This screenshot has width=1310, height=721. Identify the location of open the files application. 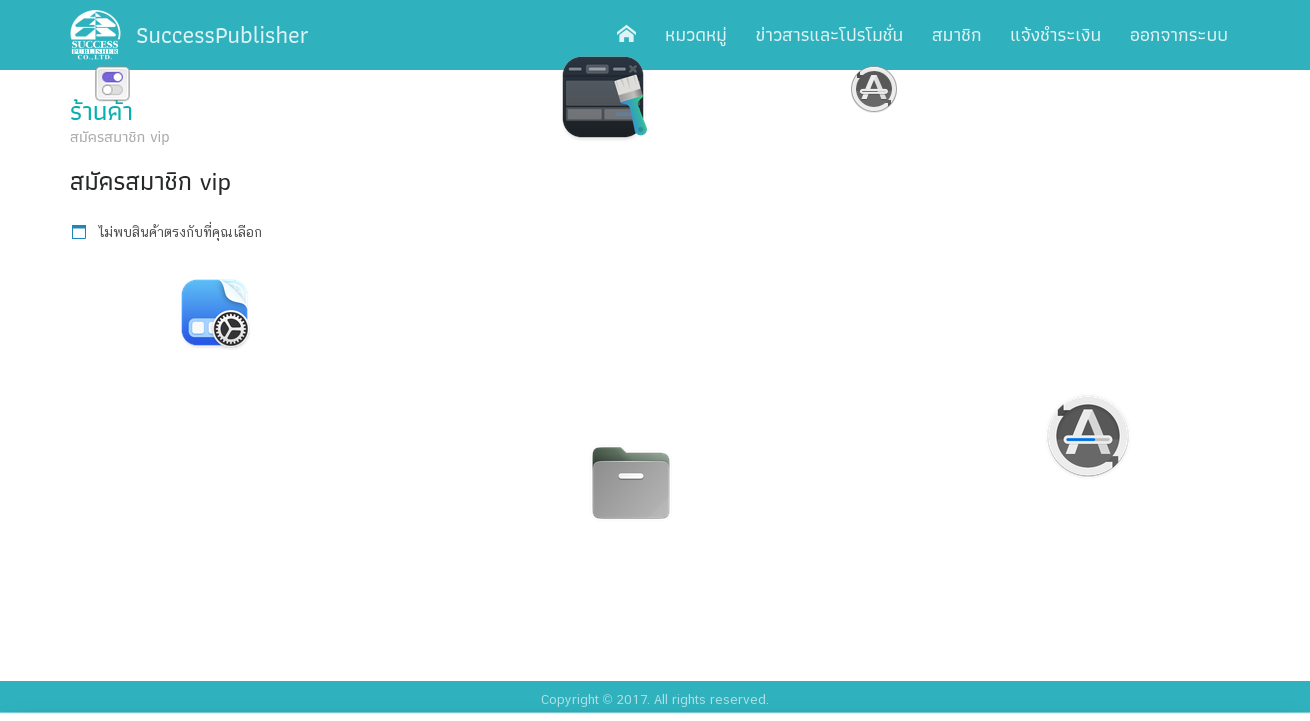
(631, 483).